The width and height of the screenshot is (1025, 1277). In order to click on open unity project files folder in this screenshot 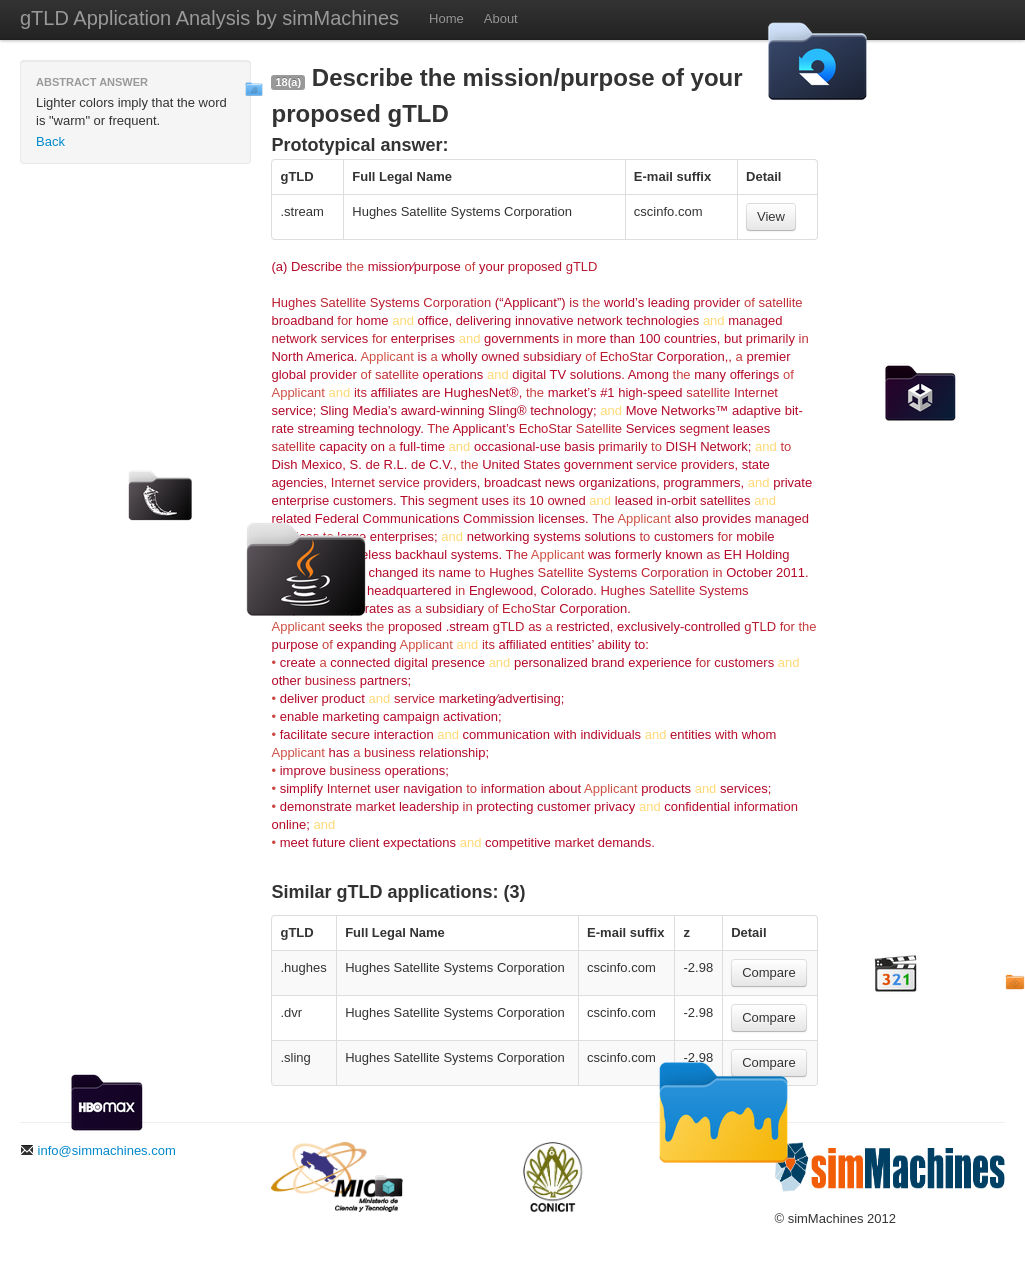, I will do `click(920, 395)`.